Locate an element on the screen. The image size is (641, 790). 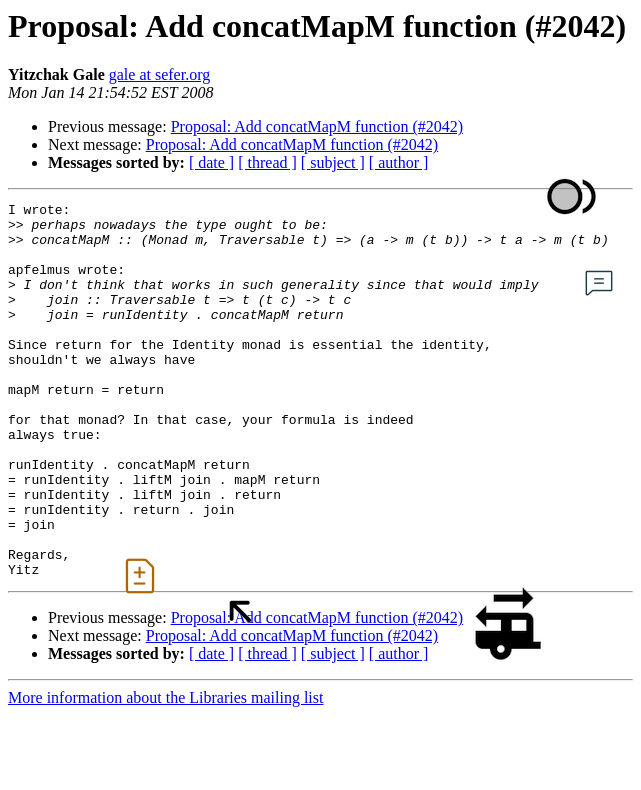
indicates RV hookup availability at a location is located at coordinates (504, 623).